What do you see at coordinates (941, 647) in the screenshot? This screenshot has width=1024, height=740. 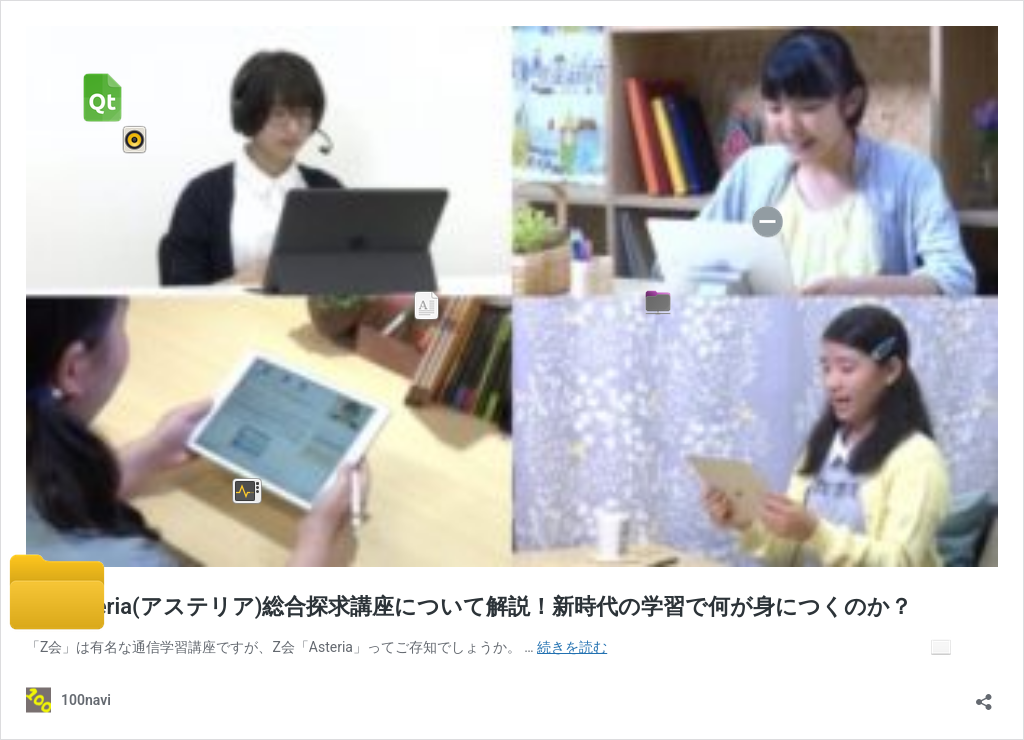 I see `generic bluetooth device placeholder` at bounding box center [941, 647].